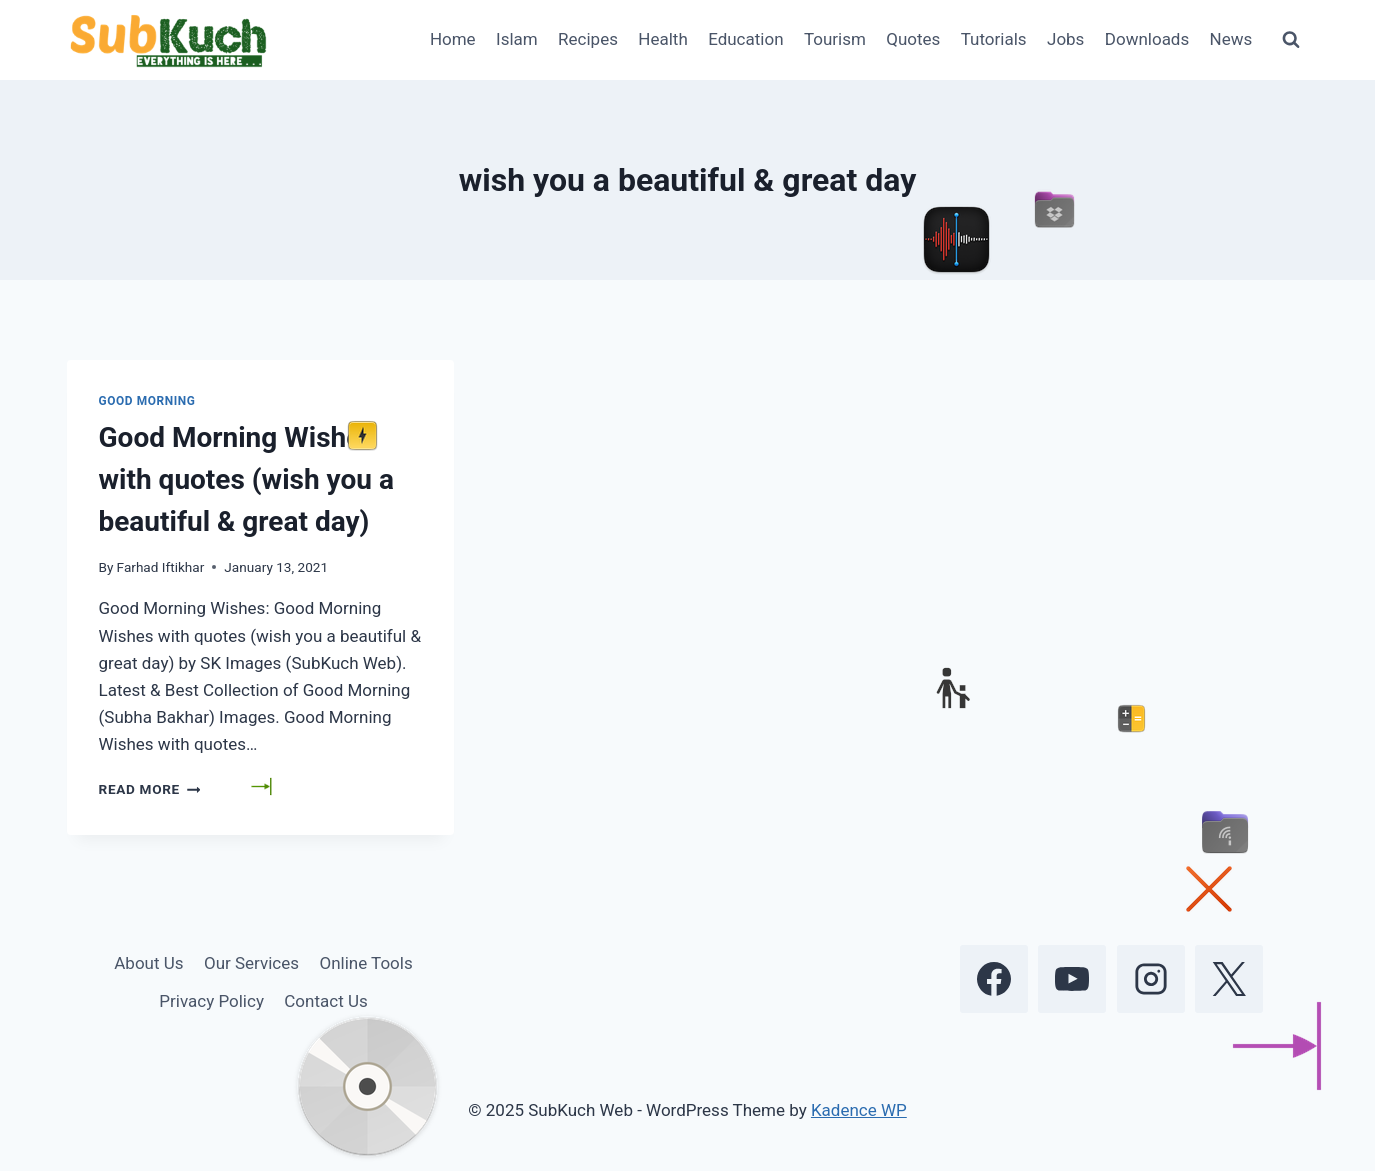 This screenshot has height=1171, width=1375. What do you see at coordinates (367, 1086) in the screenshot?
I see `indicates a blank CD-R disc ready for burning` at bounding box center [367, 1086].